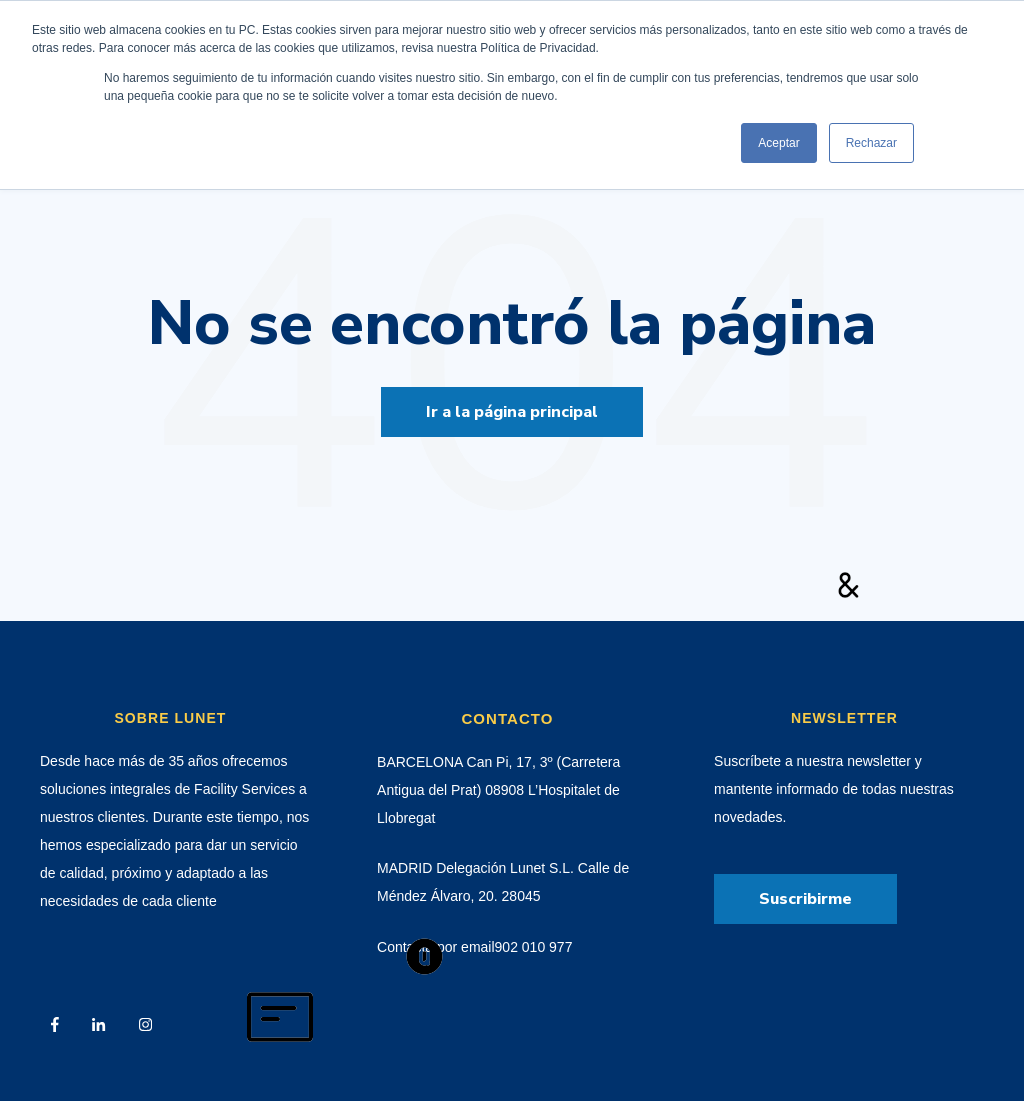  Describe the element at coordinates (424, 956) in the screenshot. I see `indicates a "Q" category or label` at that location.